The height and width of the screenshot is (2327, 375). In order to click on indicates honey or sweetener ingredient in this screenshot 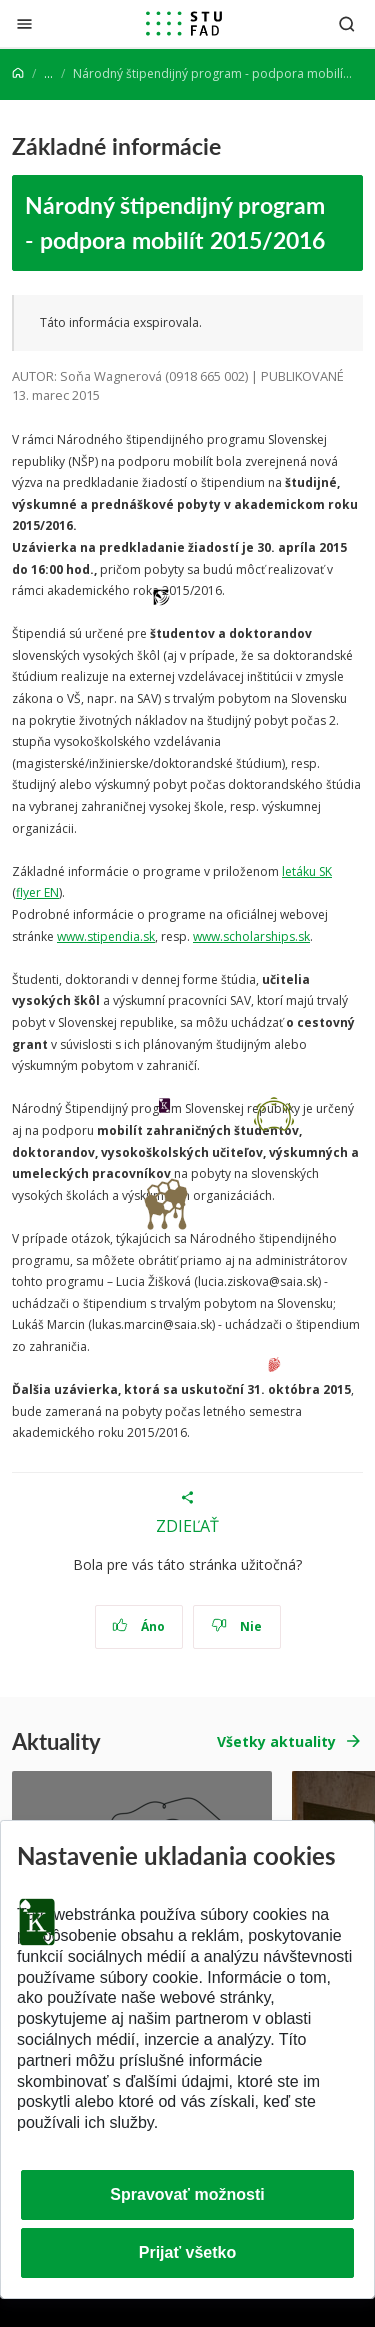, I will do `click(166, 1204)`.